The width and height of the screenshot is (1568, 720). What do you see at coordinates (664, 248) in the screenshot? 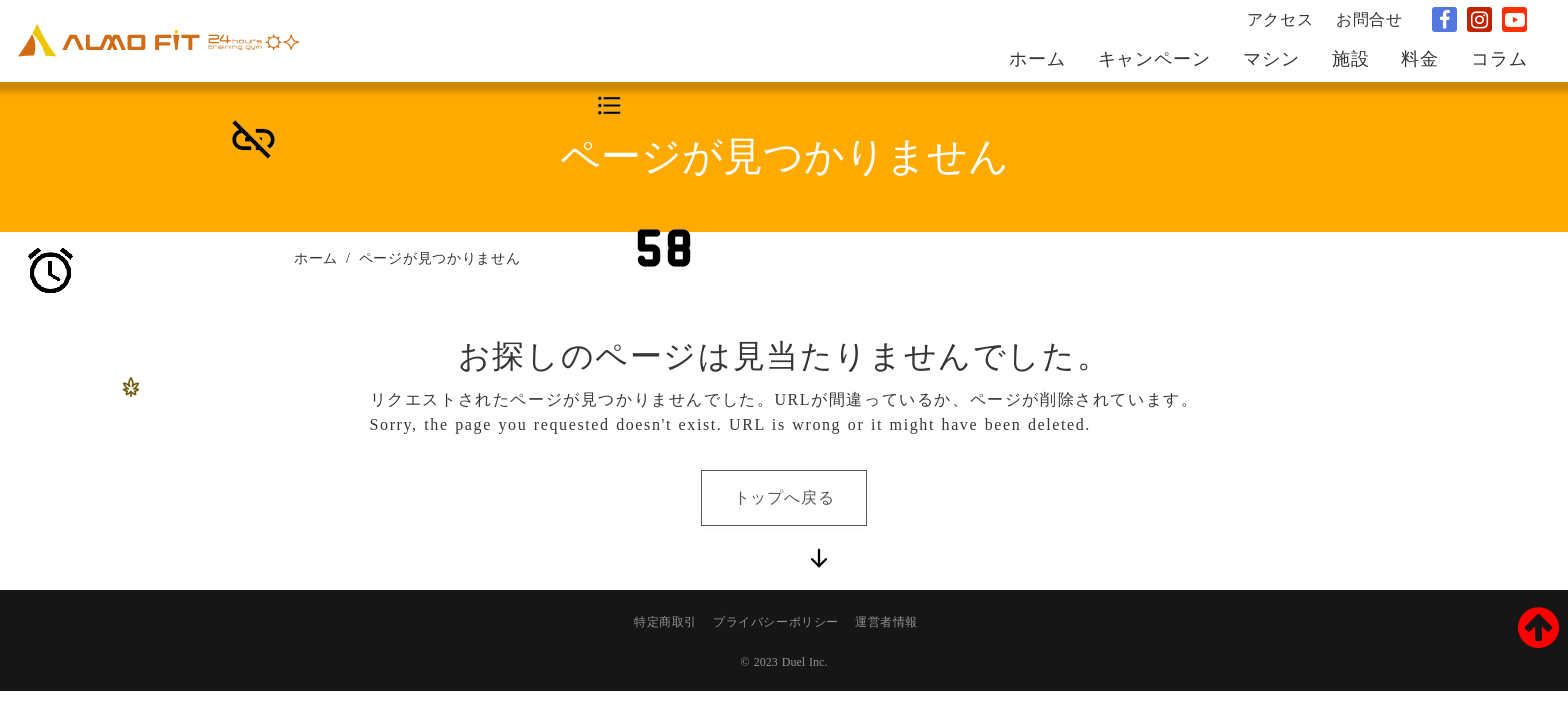
I see `indicates item number 58 in a list or sequence` at bounding box center [664, 248].